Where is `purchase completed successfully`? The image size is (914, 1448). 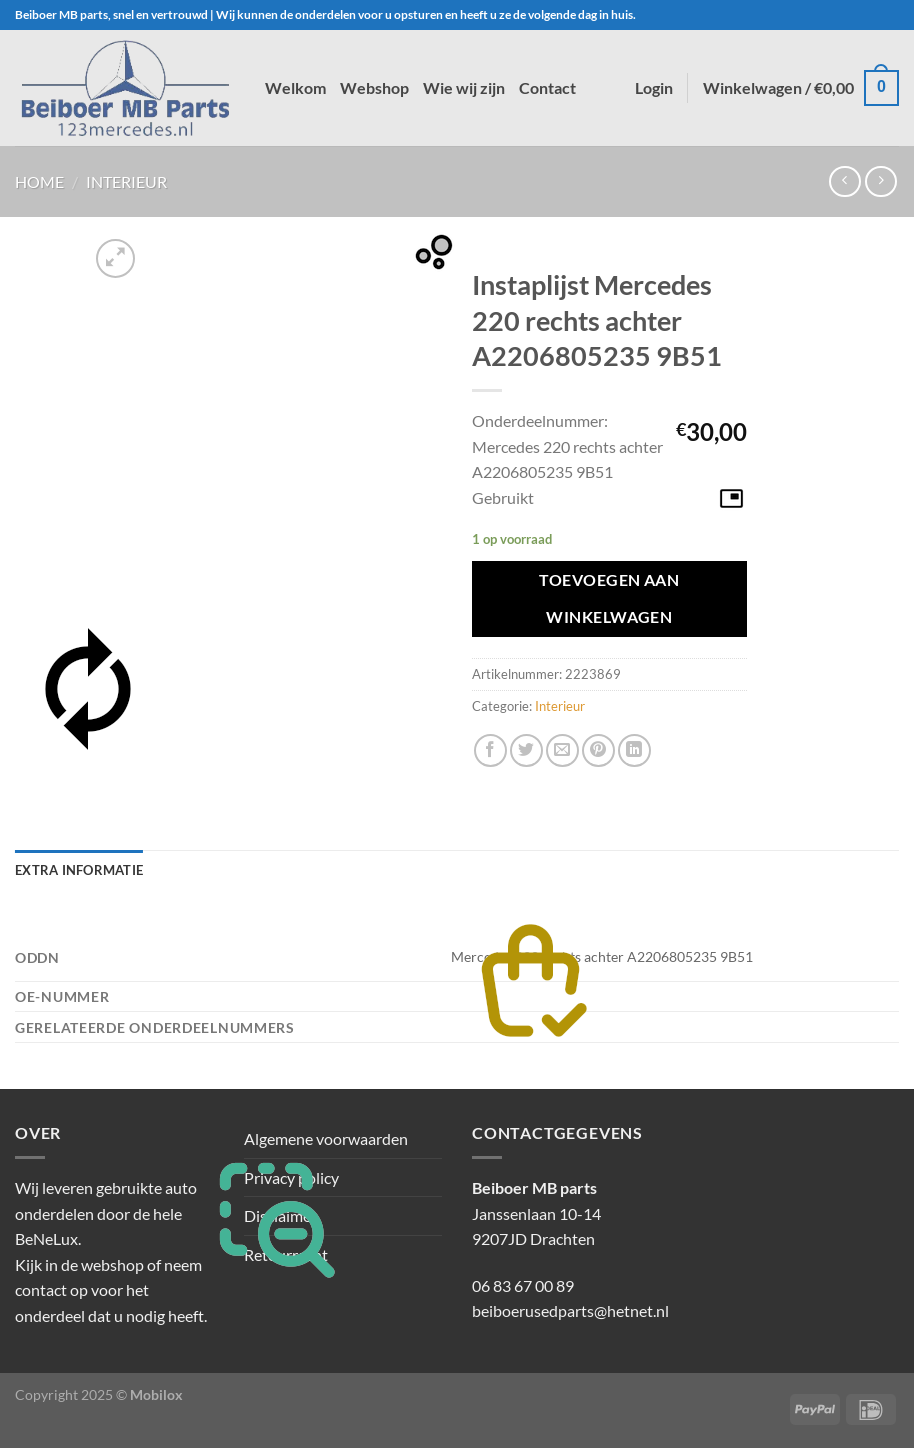 purchase completed successfully is located at coordinates (530, 980).